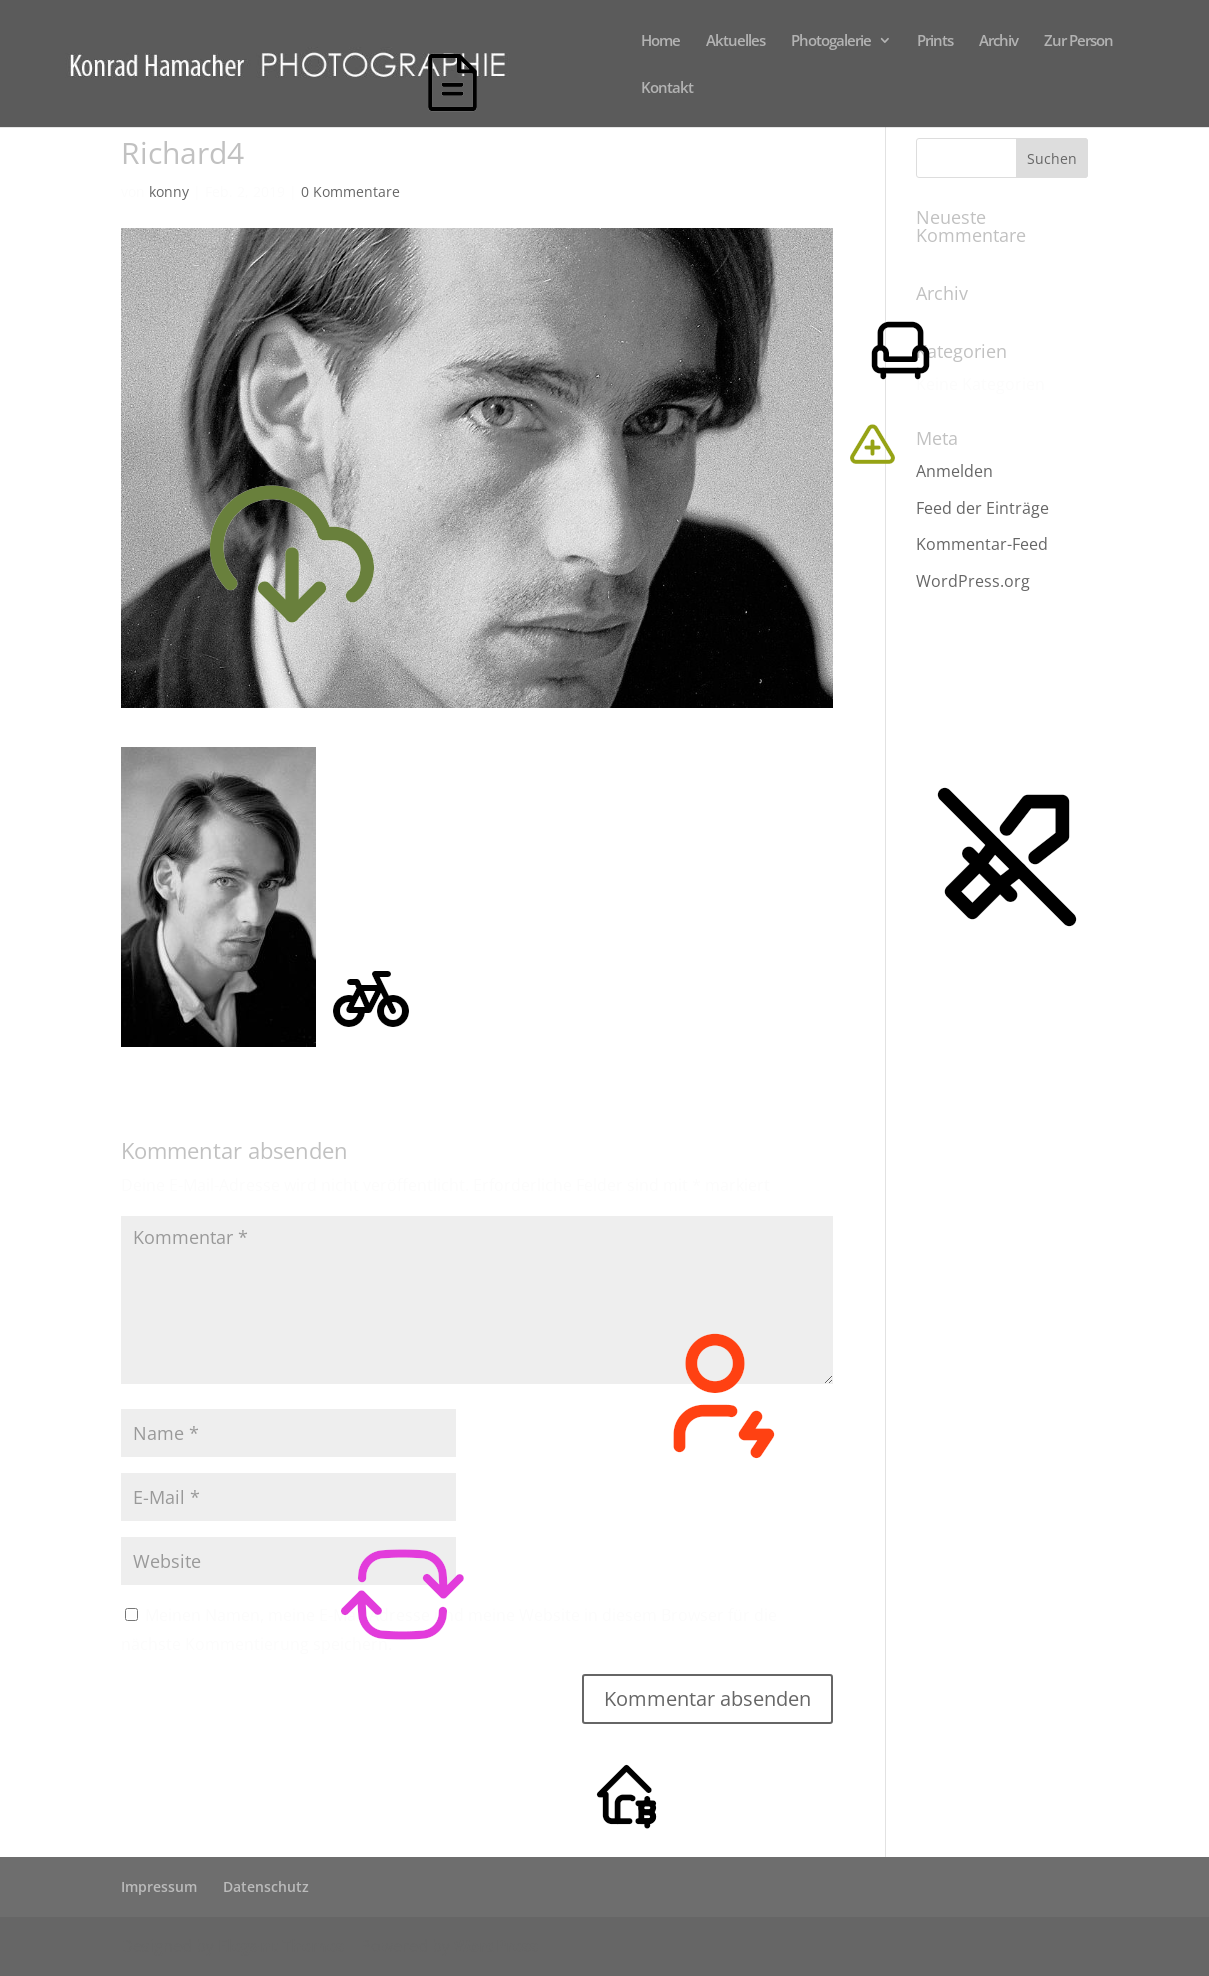 This screenshot has width=1209, height=1976. Describe the element at coordinates (626, 1794) in the screenshot. I see `access bitcoin wallet or crypto home dashboard` at that location.